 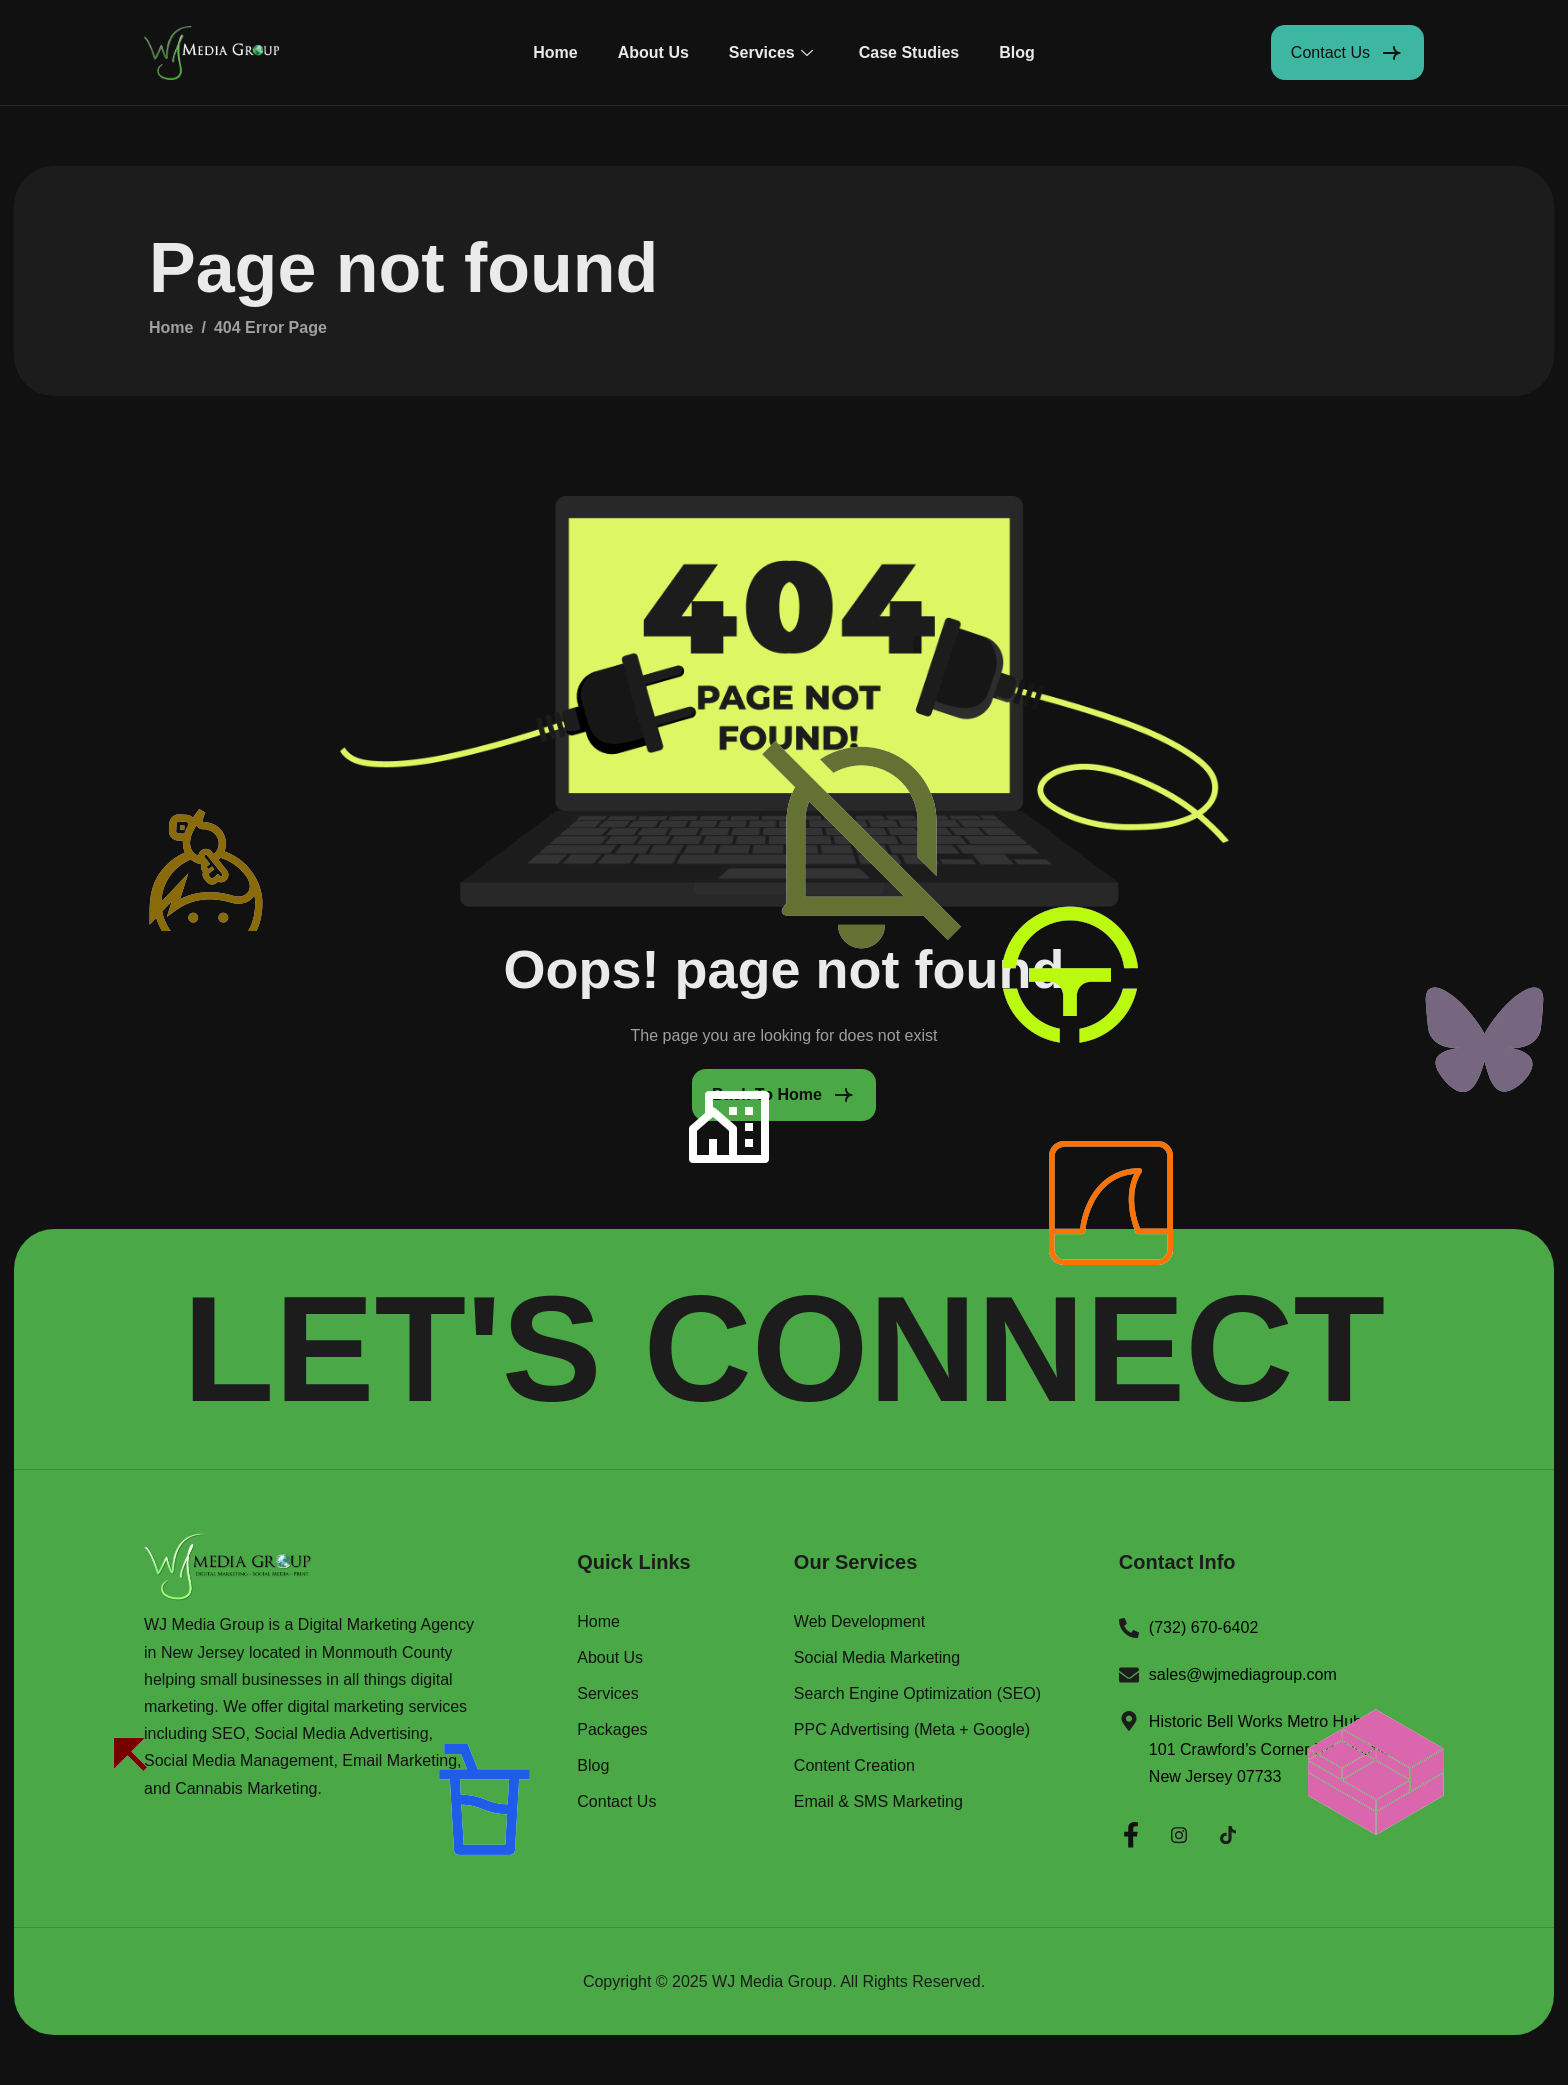 What do you see at coordinates (484, 1804) in the screenshot?
I see `browse drinks or beverages menu` at bounding box center [484, 1804].